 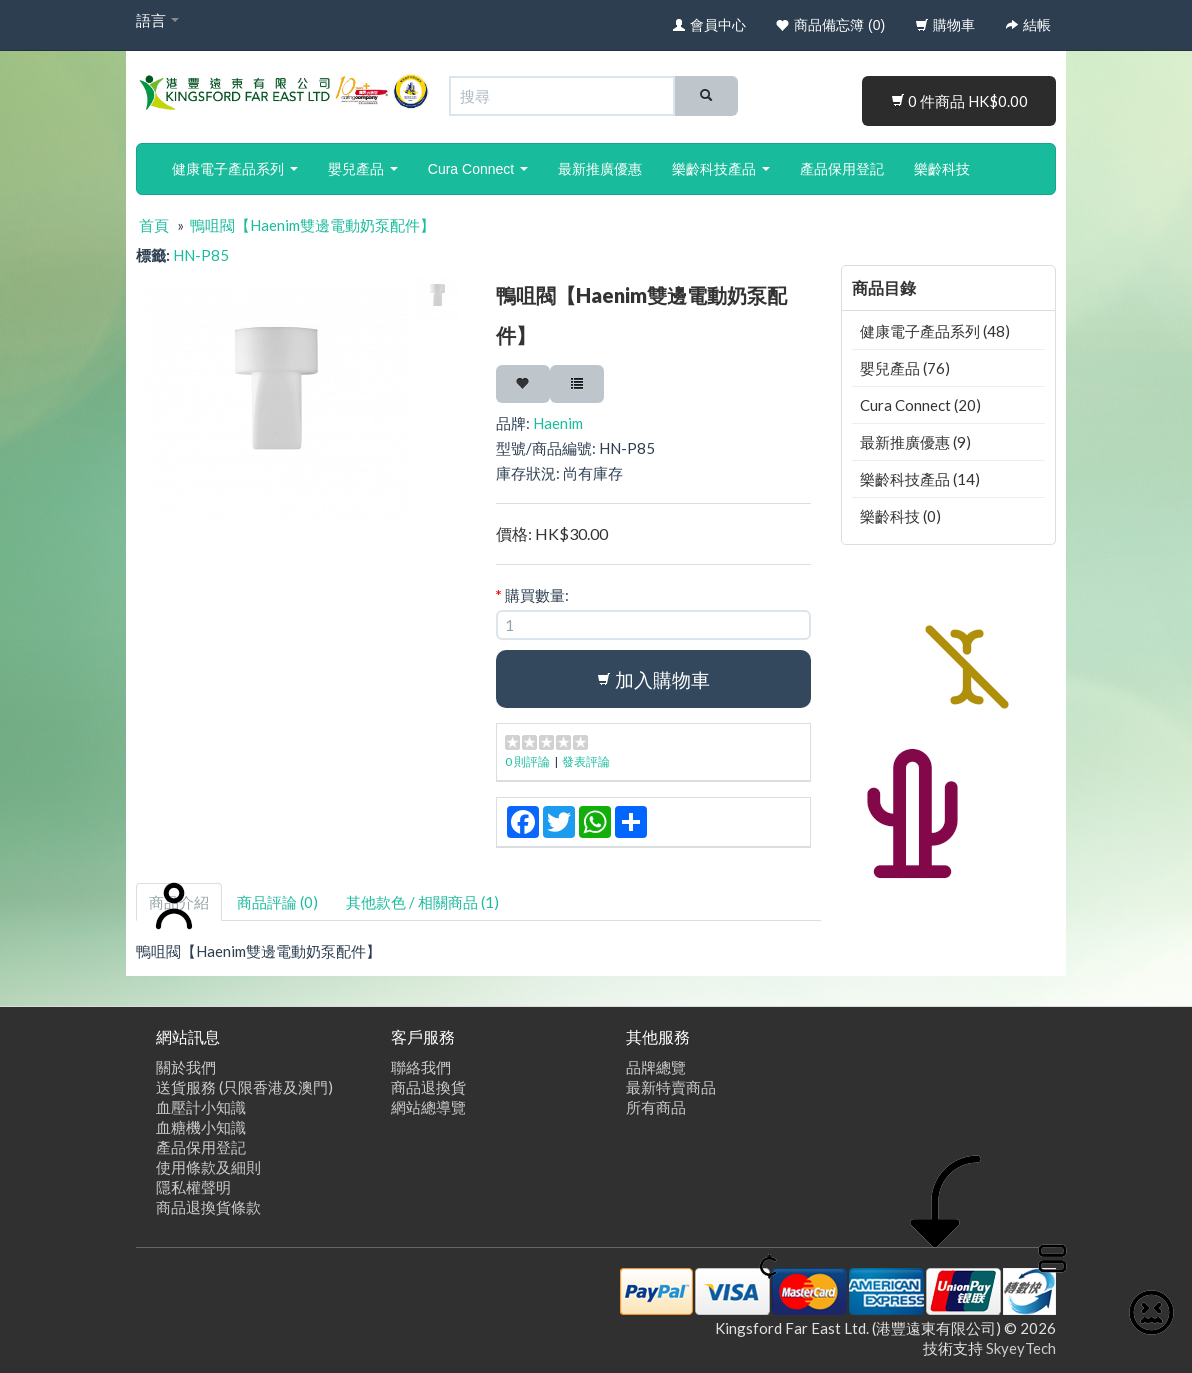 What do you see at coordinates (1052, 1258) in the screenshot?
I see `switch to list view` at bounding box center [1052, 1258].